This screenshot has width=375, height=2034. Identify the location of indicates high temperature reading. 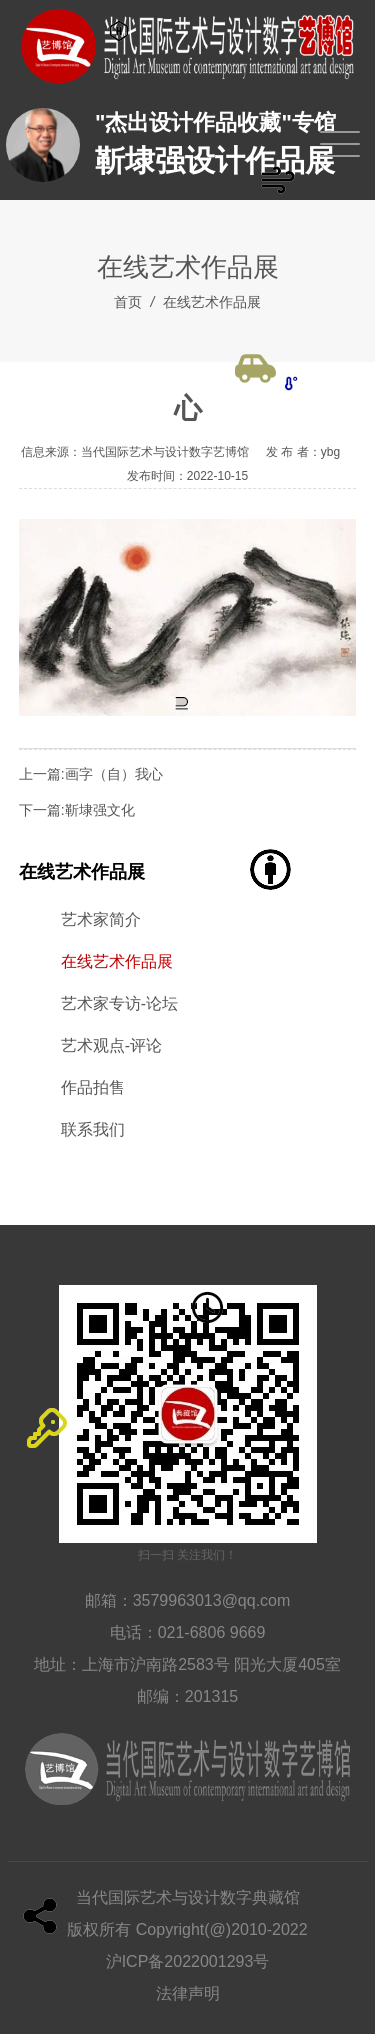
(290, 383).